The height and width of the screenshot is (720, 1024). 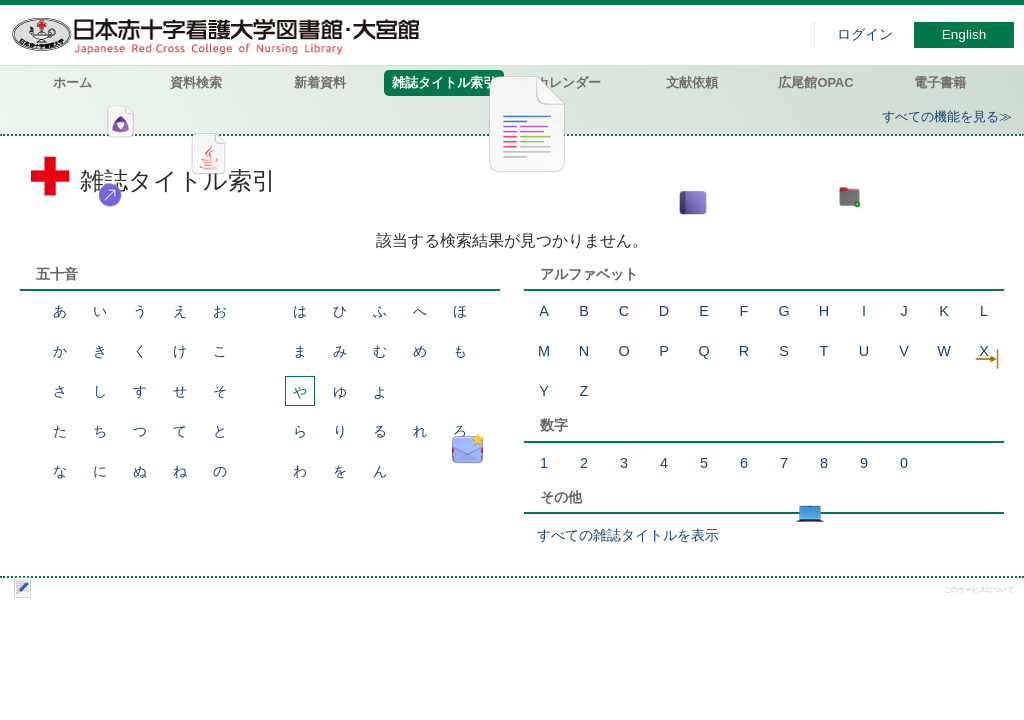 I want to click on meson build system configuration file, so click(x=120, y=121).